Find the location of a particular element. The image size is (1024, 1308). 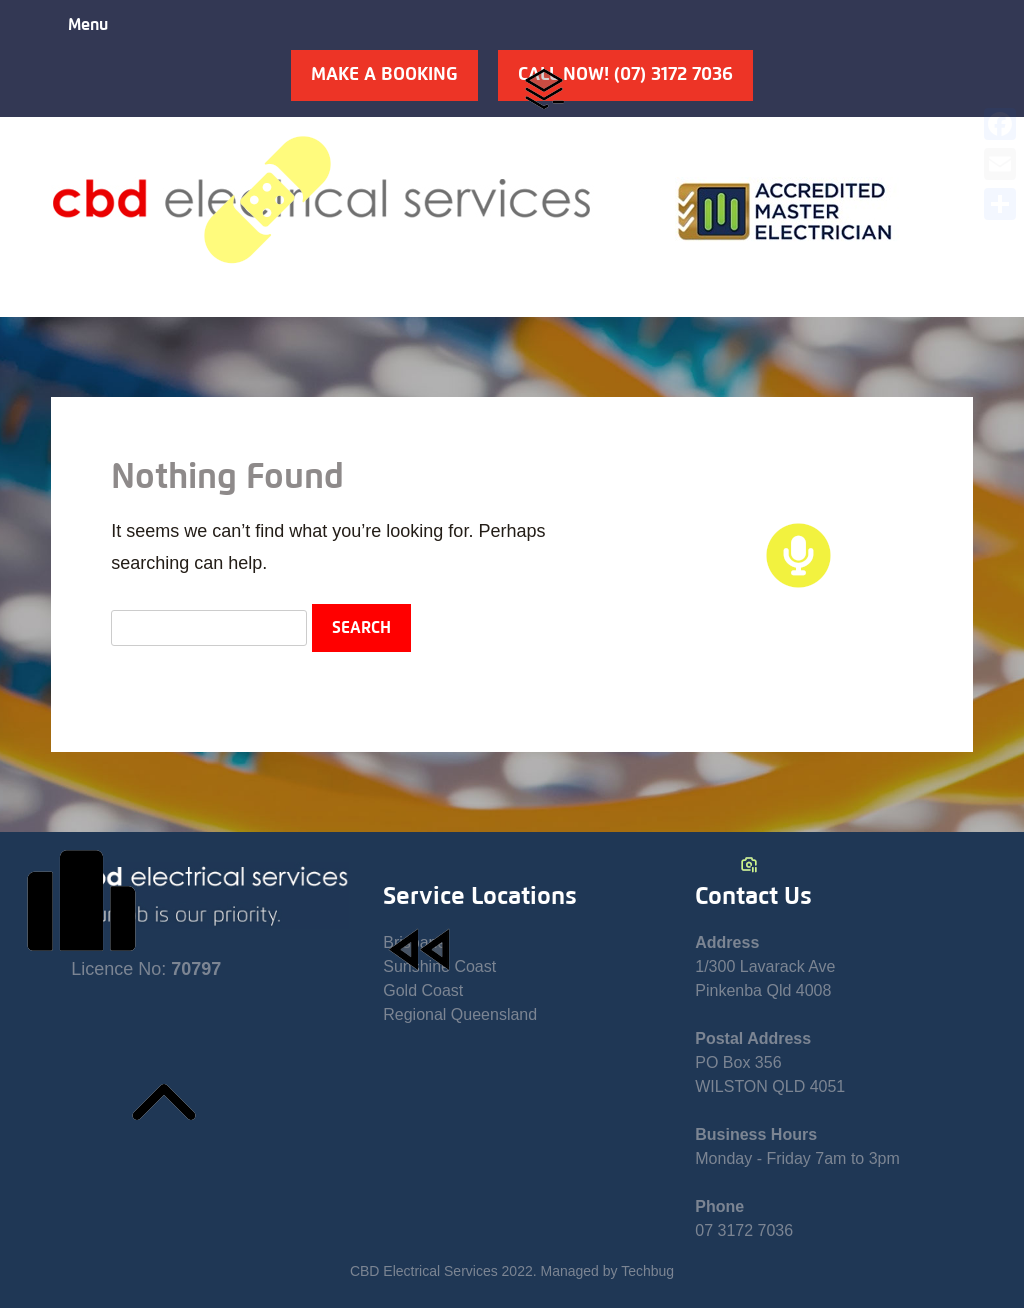

access first aid or medical help is located at coordinates (267, 200).